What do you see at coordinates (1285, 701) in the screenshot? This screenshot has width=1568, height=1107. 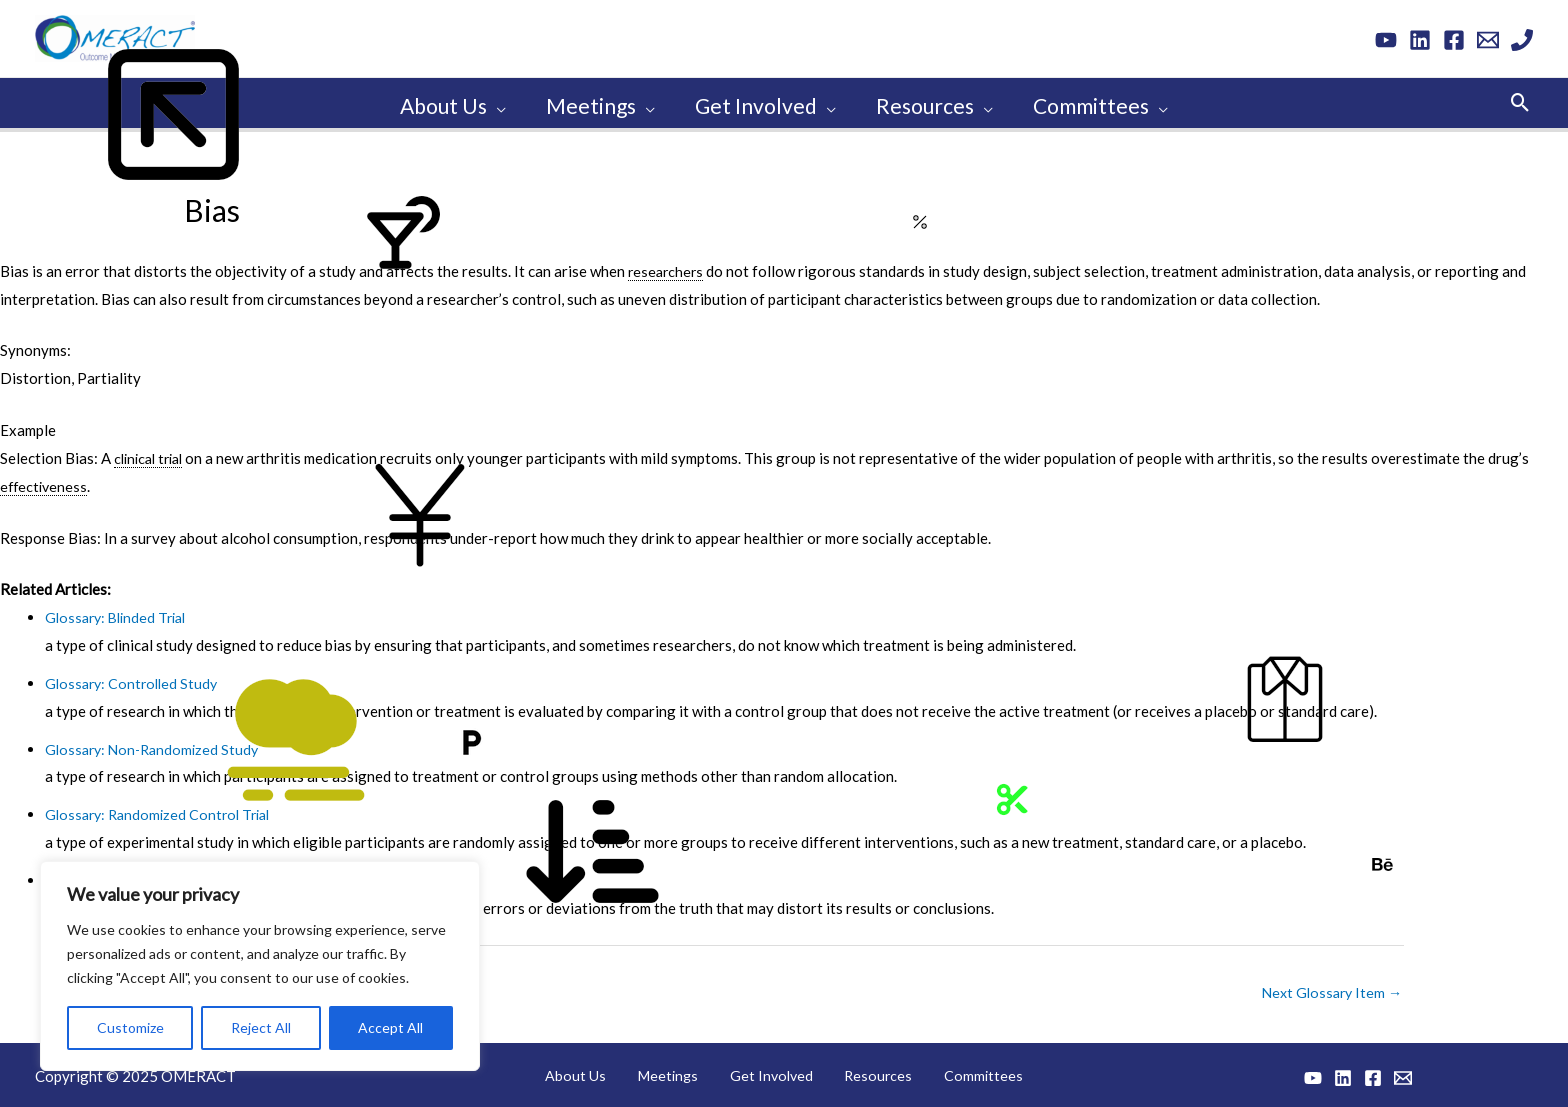 I see `view clothing or apparel items` at bounding box center [1285, 701].